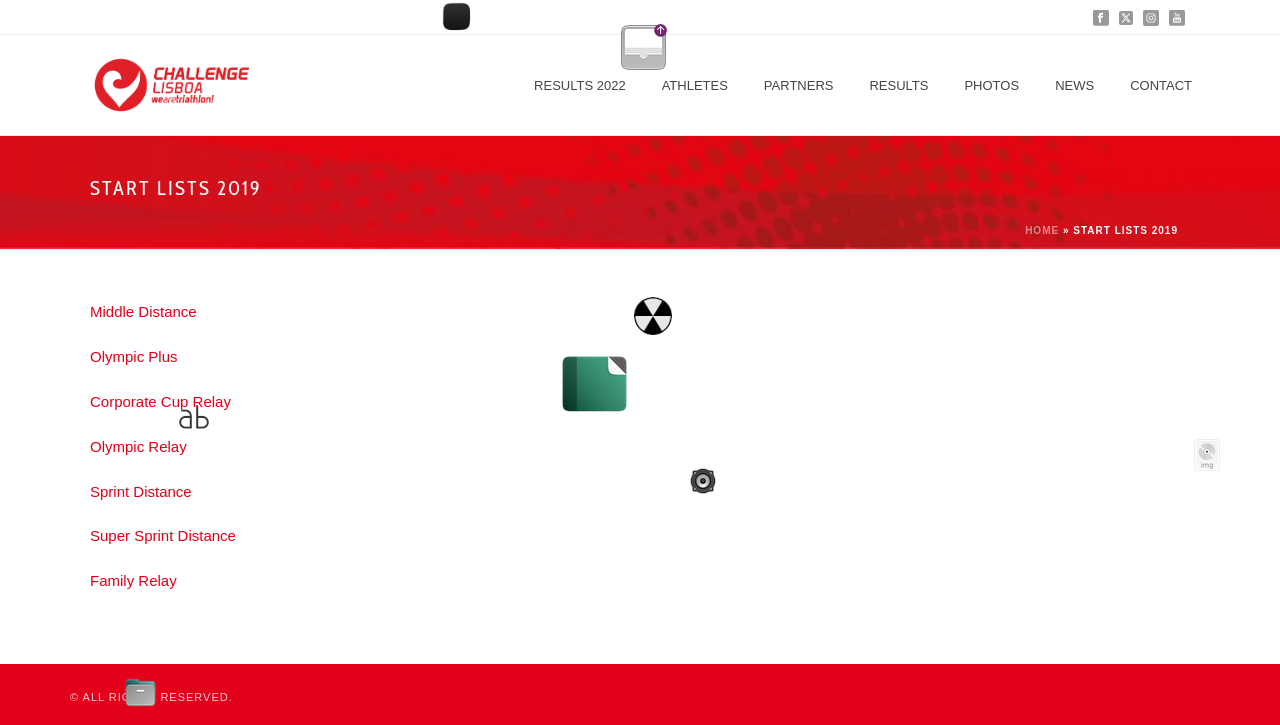  Describe the element at coordinates (194, 418) in the screenshot. I see `access font settings and preferences` at that location.